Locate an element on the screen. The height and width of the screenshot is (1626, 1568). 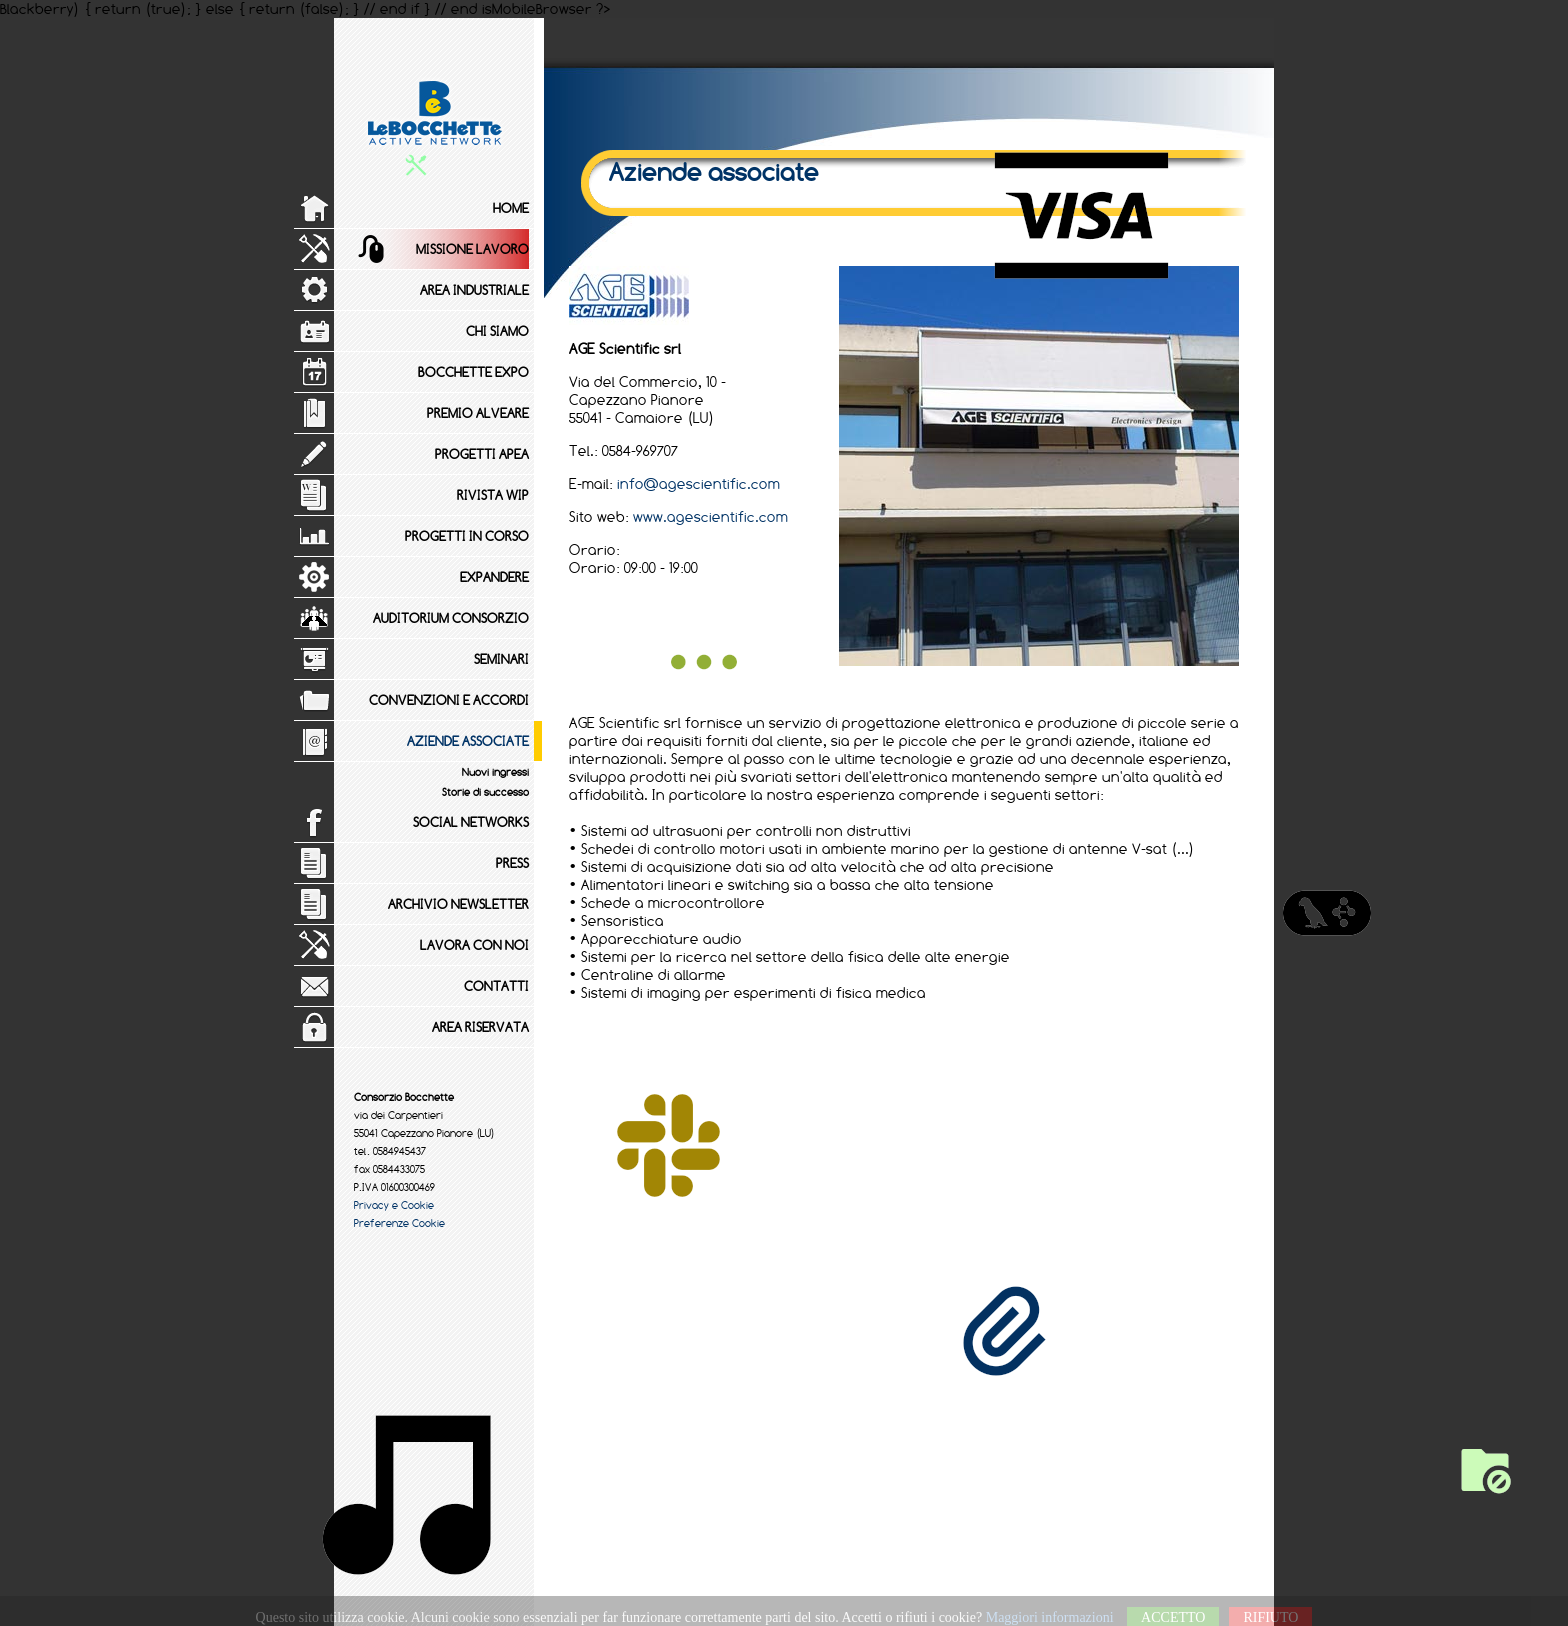
visa card accepted as payment method is located at coordinates (1081, 215).